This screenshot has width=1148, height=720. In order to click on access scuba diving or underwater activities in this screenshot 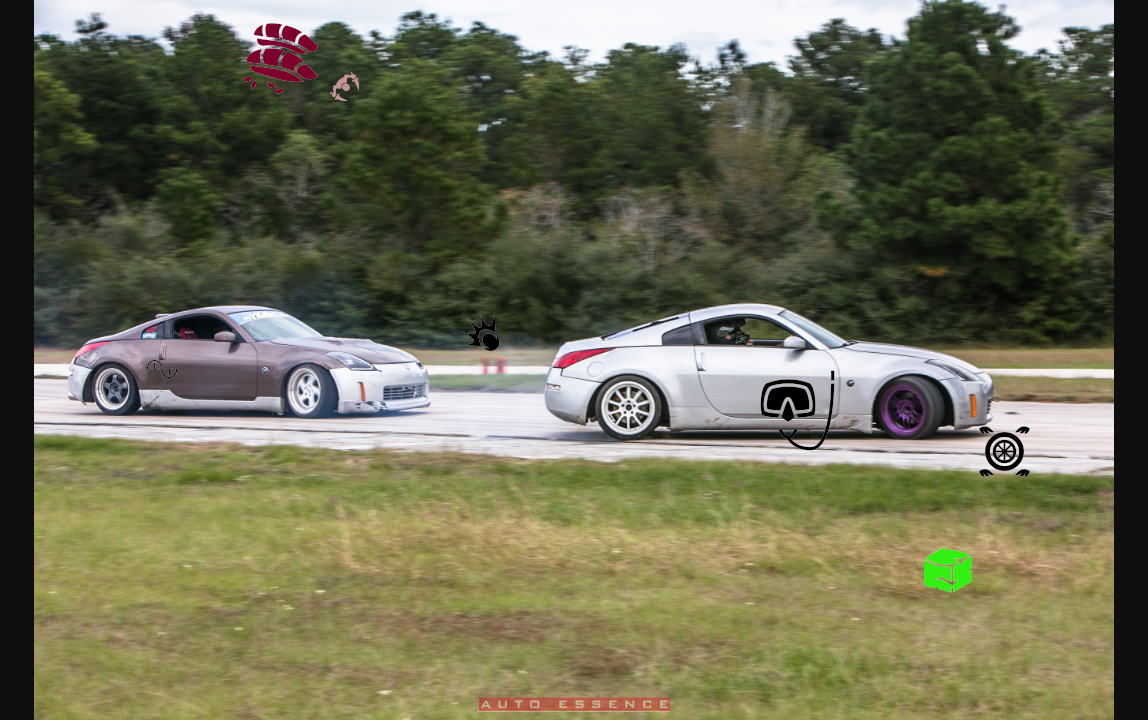, I will do `click(797, 410)`.